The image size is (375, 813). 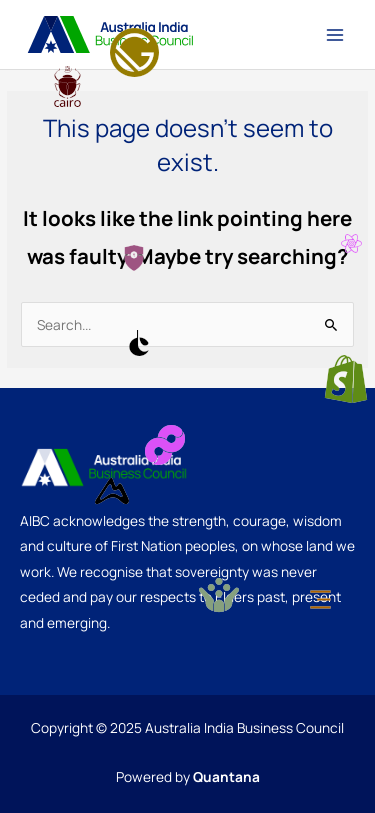 I want to click on react query library logo, so click(x=351, y=243).